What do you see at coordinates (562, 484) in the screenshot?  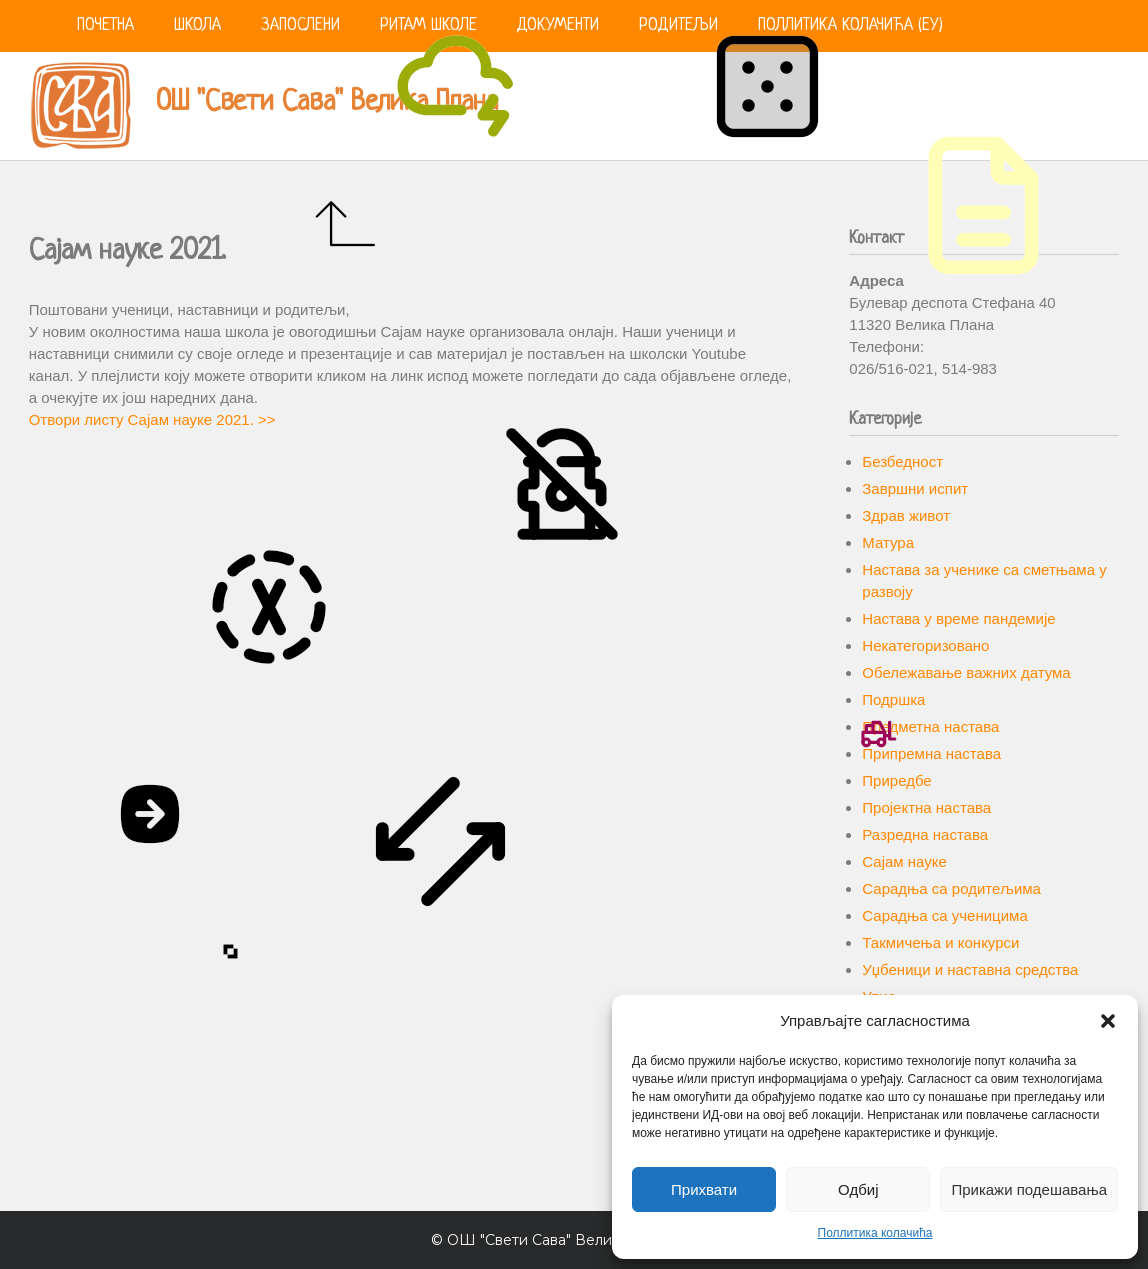 I see `fire hydrant unavailable or out of service` at bounding box center [562, 484].